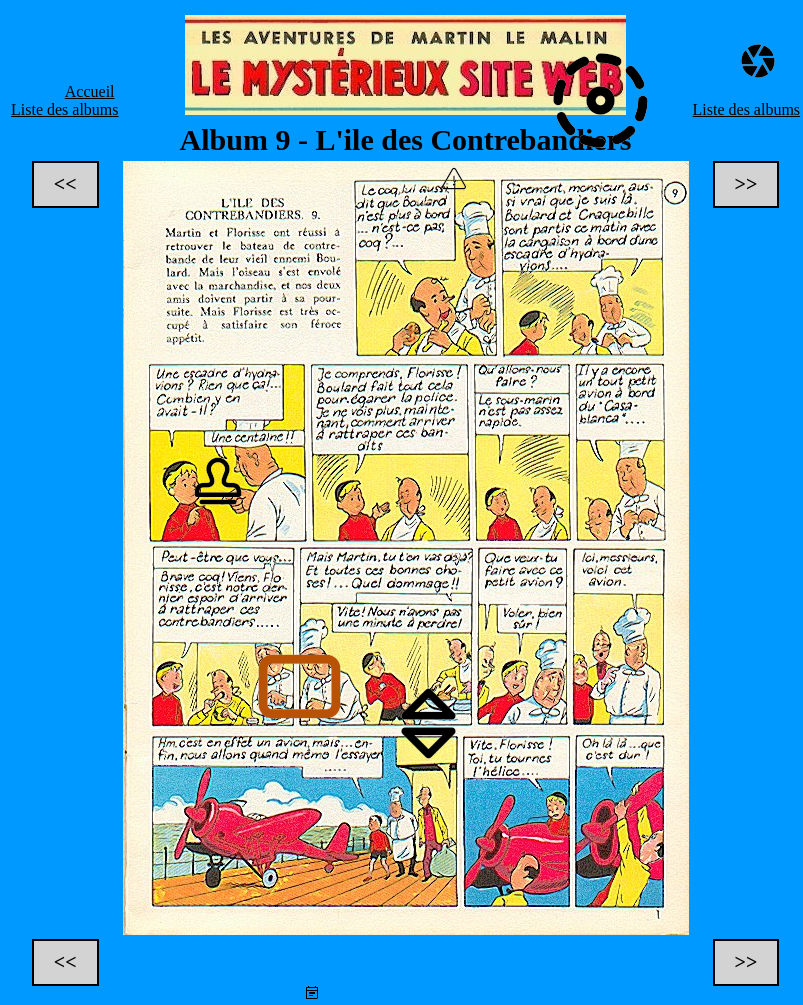 The height and width of the screenshot is (1005, 803). Describe the element at coordinates (454, 179) in the screenshot. I see `indicates a warning or caution state` at that location.